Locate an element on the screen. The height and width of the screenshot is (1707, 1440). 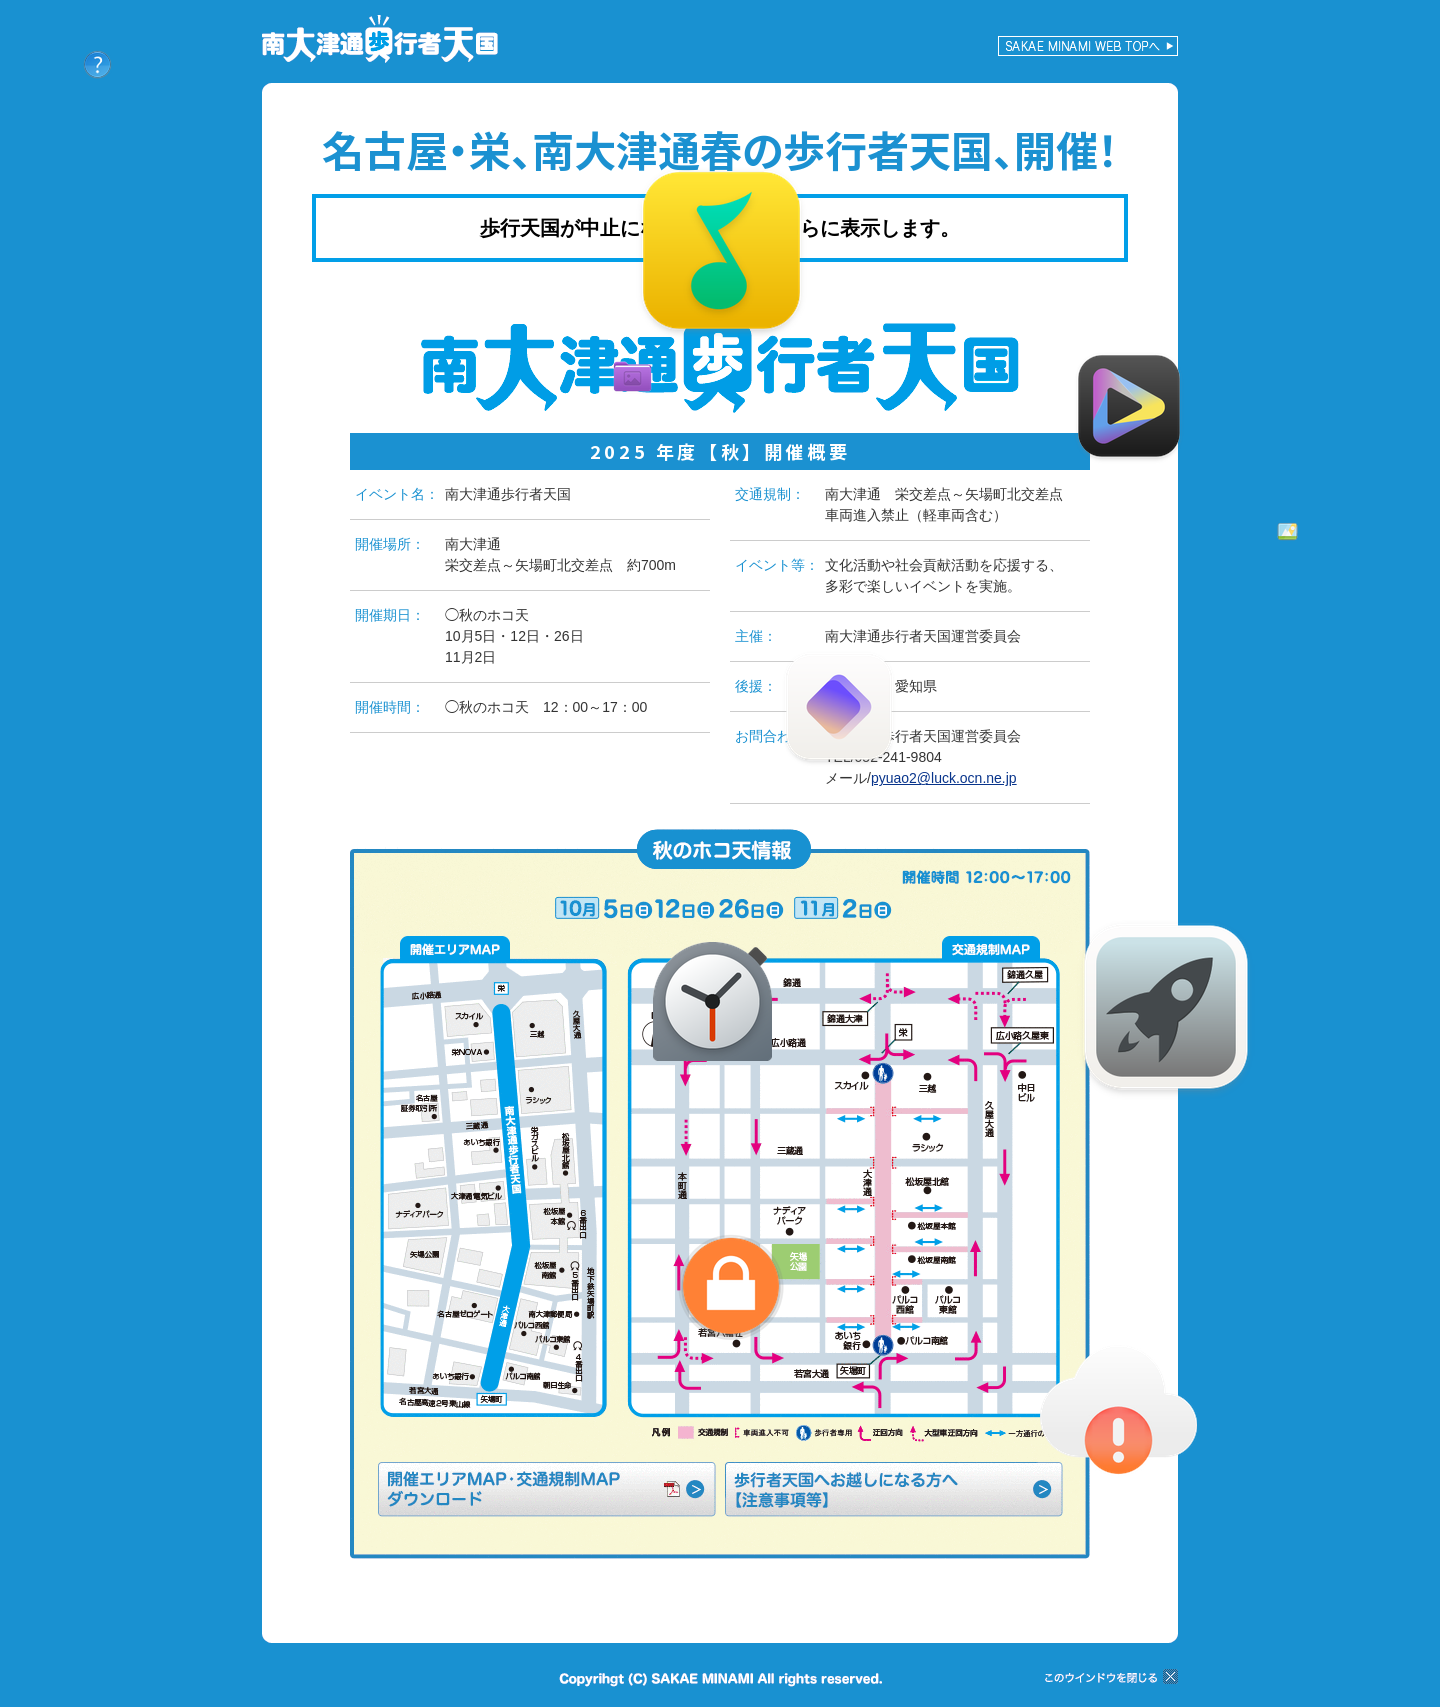
open the alarm clock app is located at coordinates (712, 1001).